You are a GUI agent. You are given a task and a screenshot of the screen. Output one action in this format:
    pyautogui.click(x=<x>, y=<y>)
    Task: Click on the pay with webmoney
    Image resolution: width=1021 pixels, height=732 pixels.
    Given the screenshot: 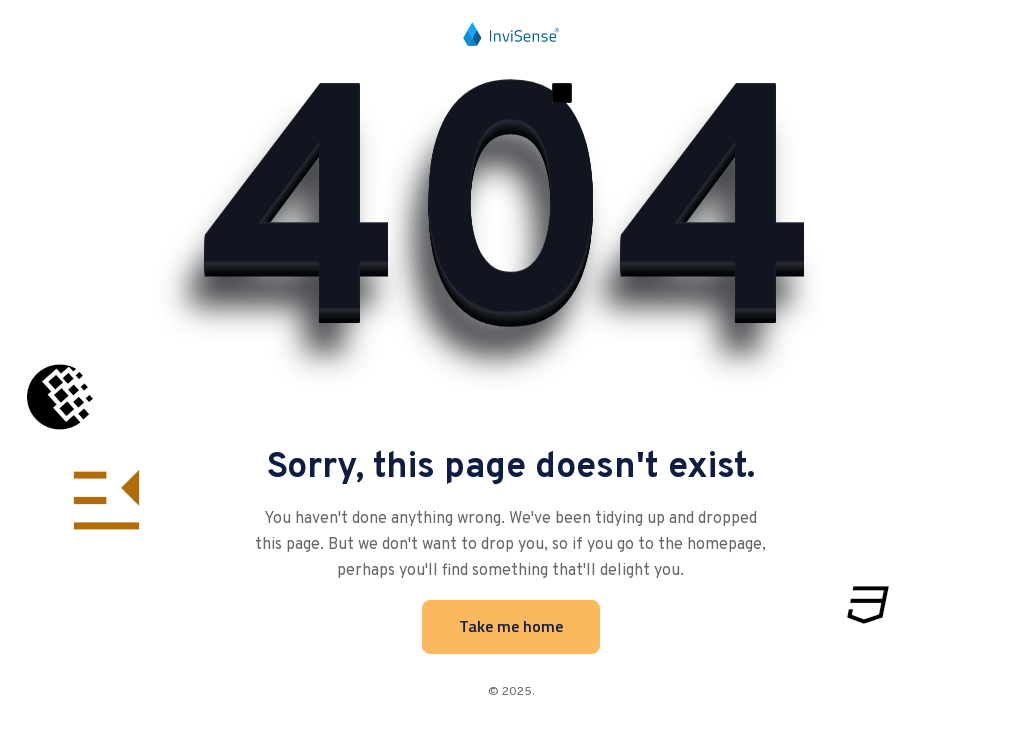 What is the action you would take?
    pyautogui.click(x=60, y=397)
    